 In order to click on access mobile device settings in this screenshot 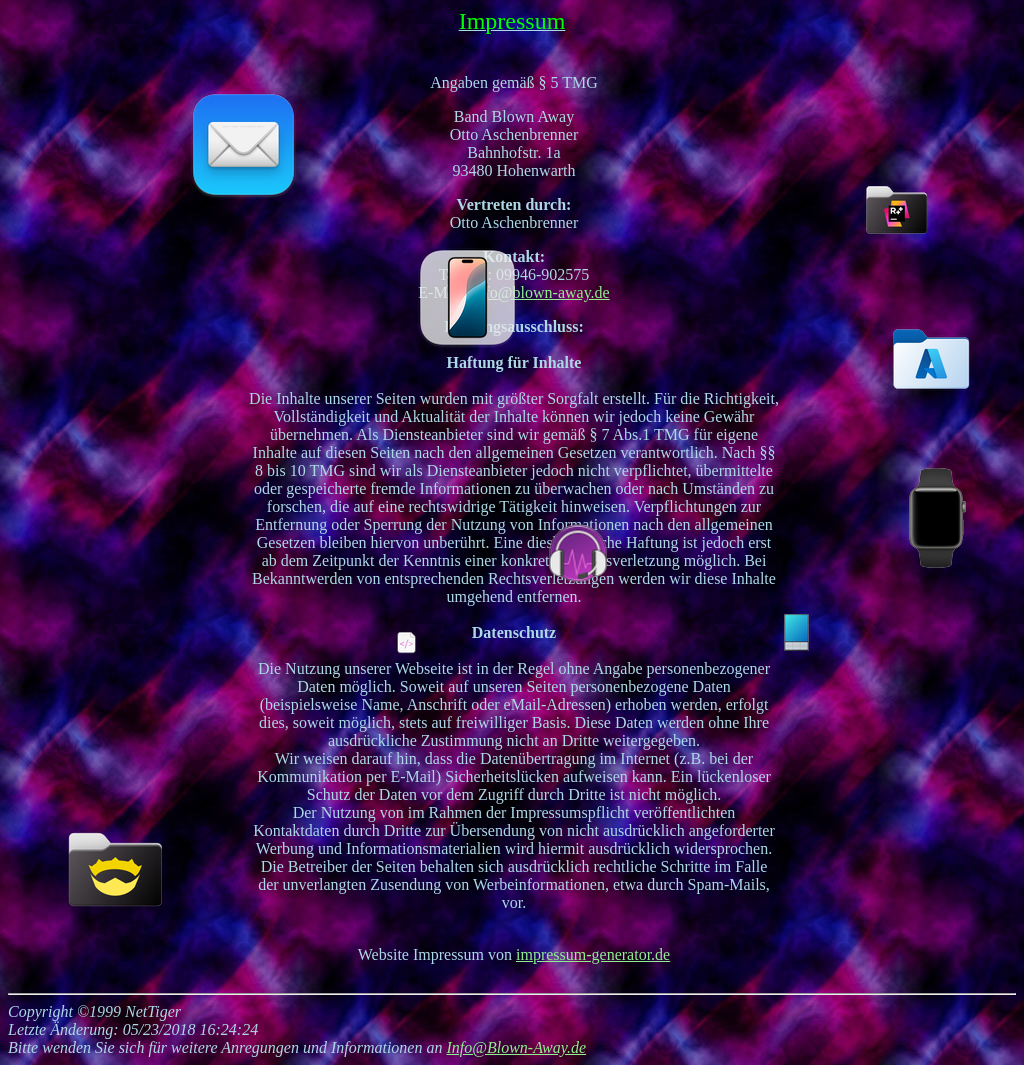, I will do `click(796, 632)`.